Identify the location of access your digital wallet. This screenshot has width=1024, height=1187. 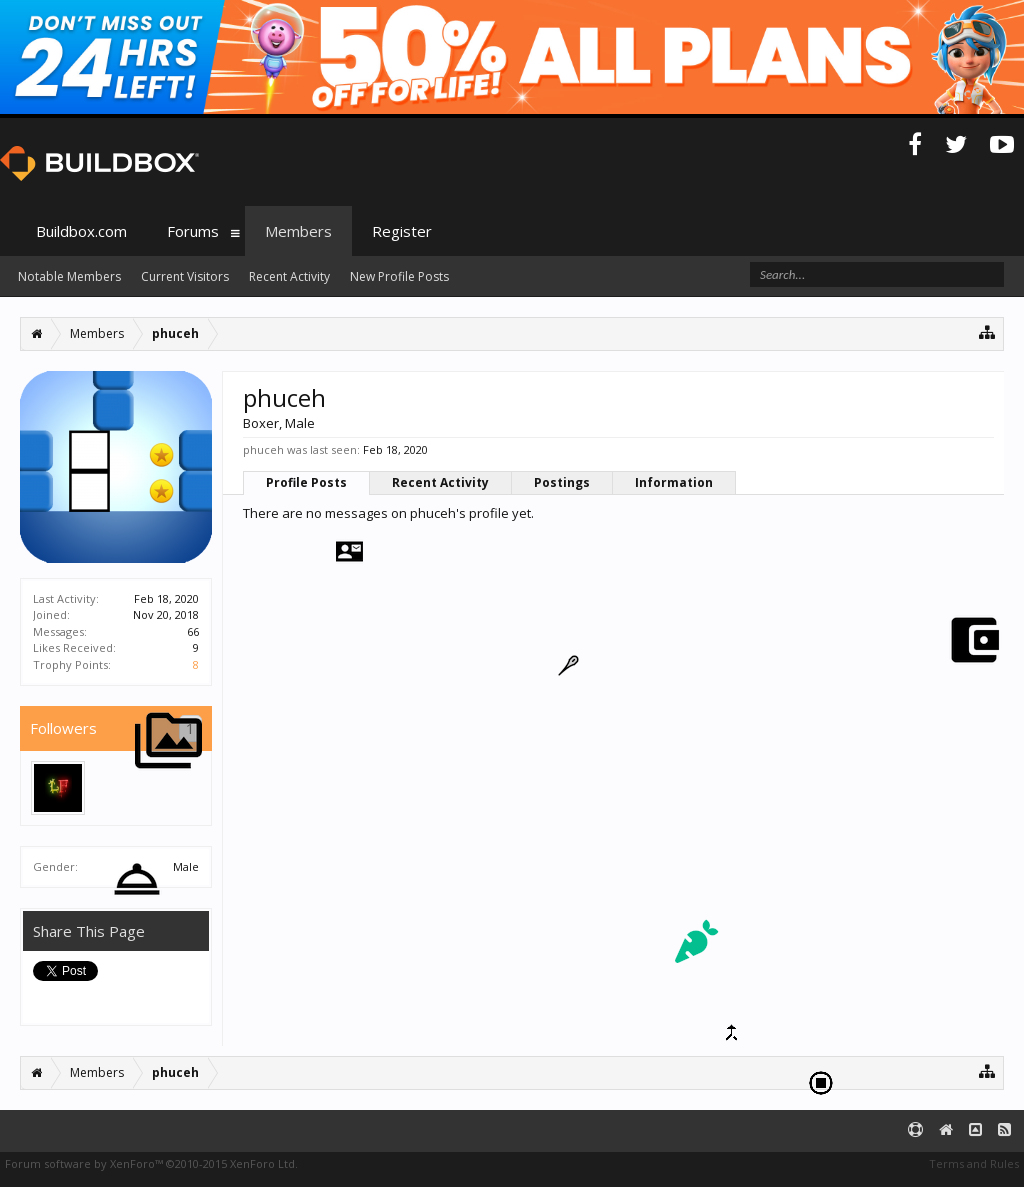
(974, 640).